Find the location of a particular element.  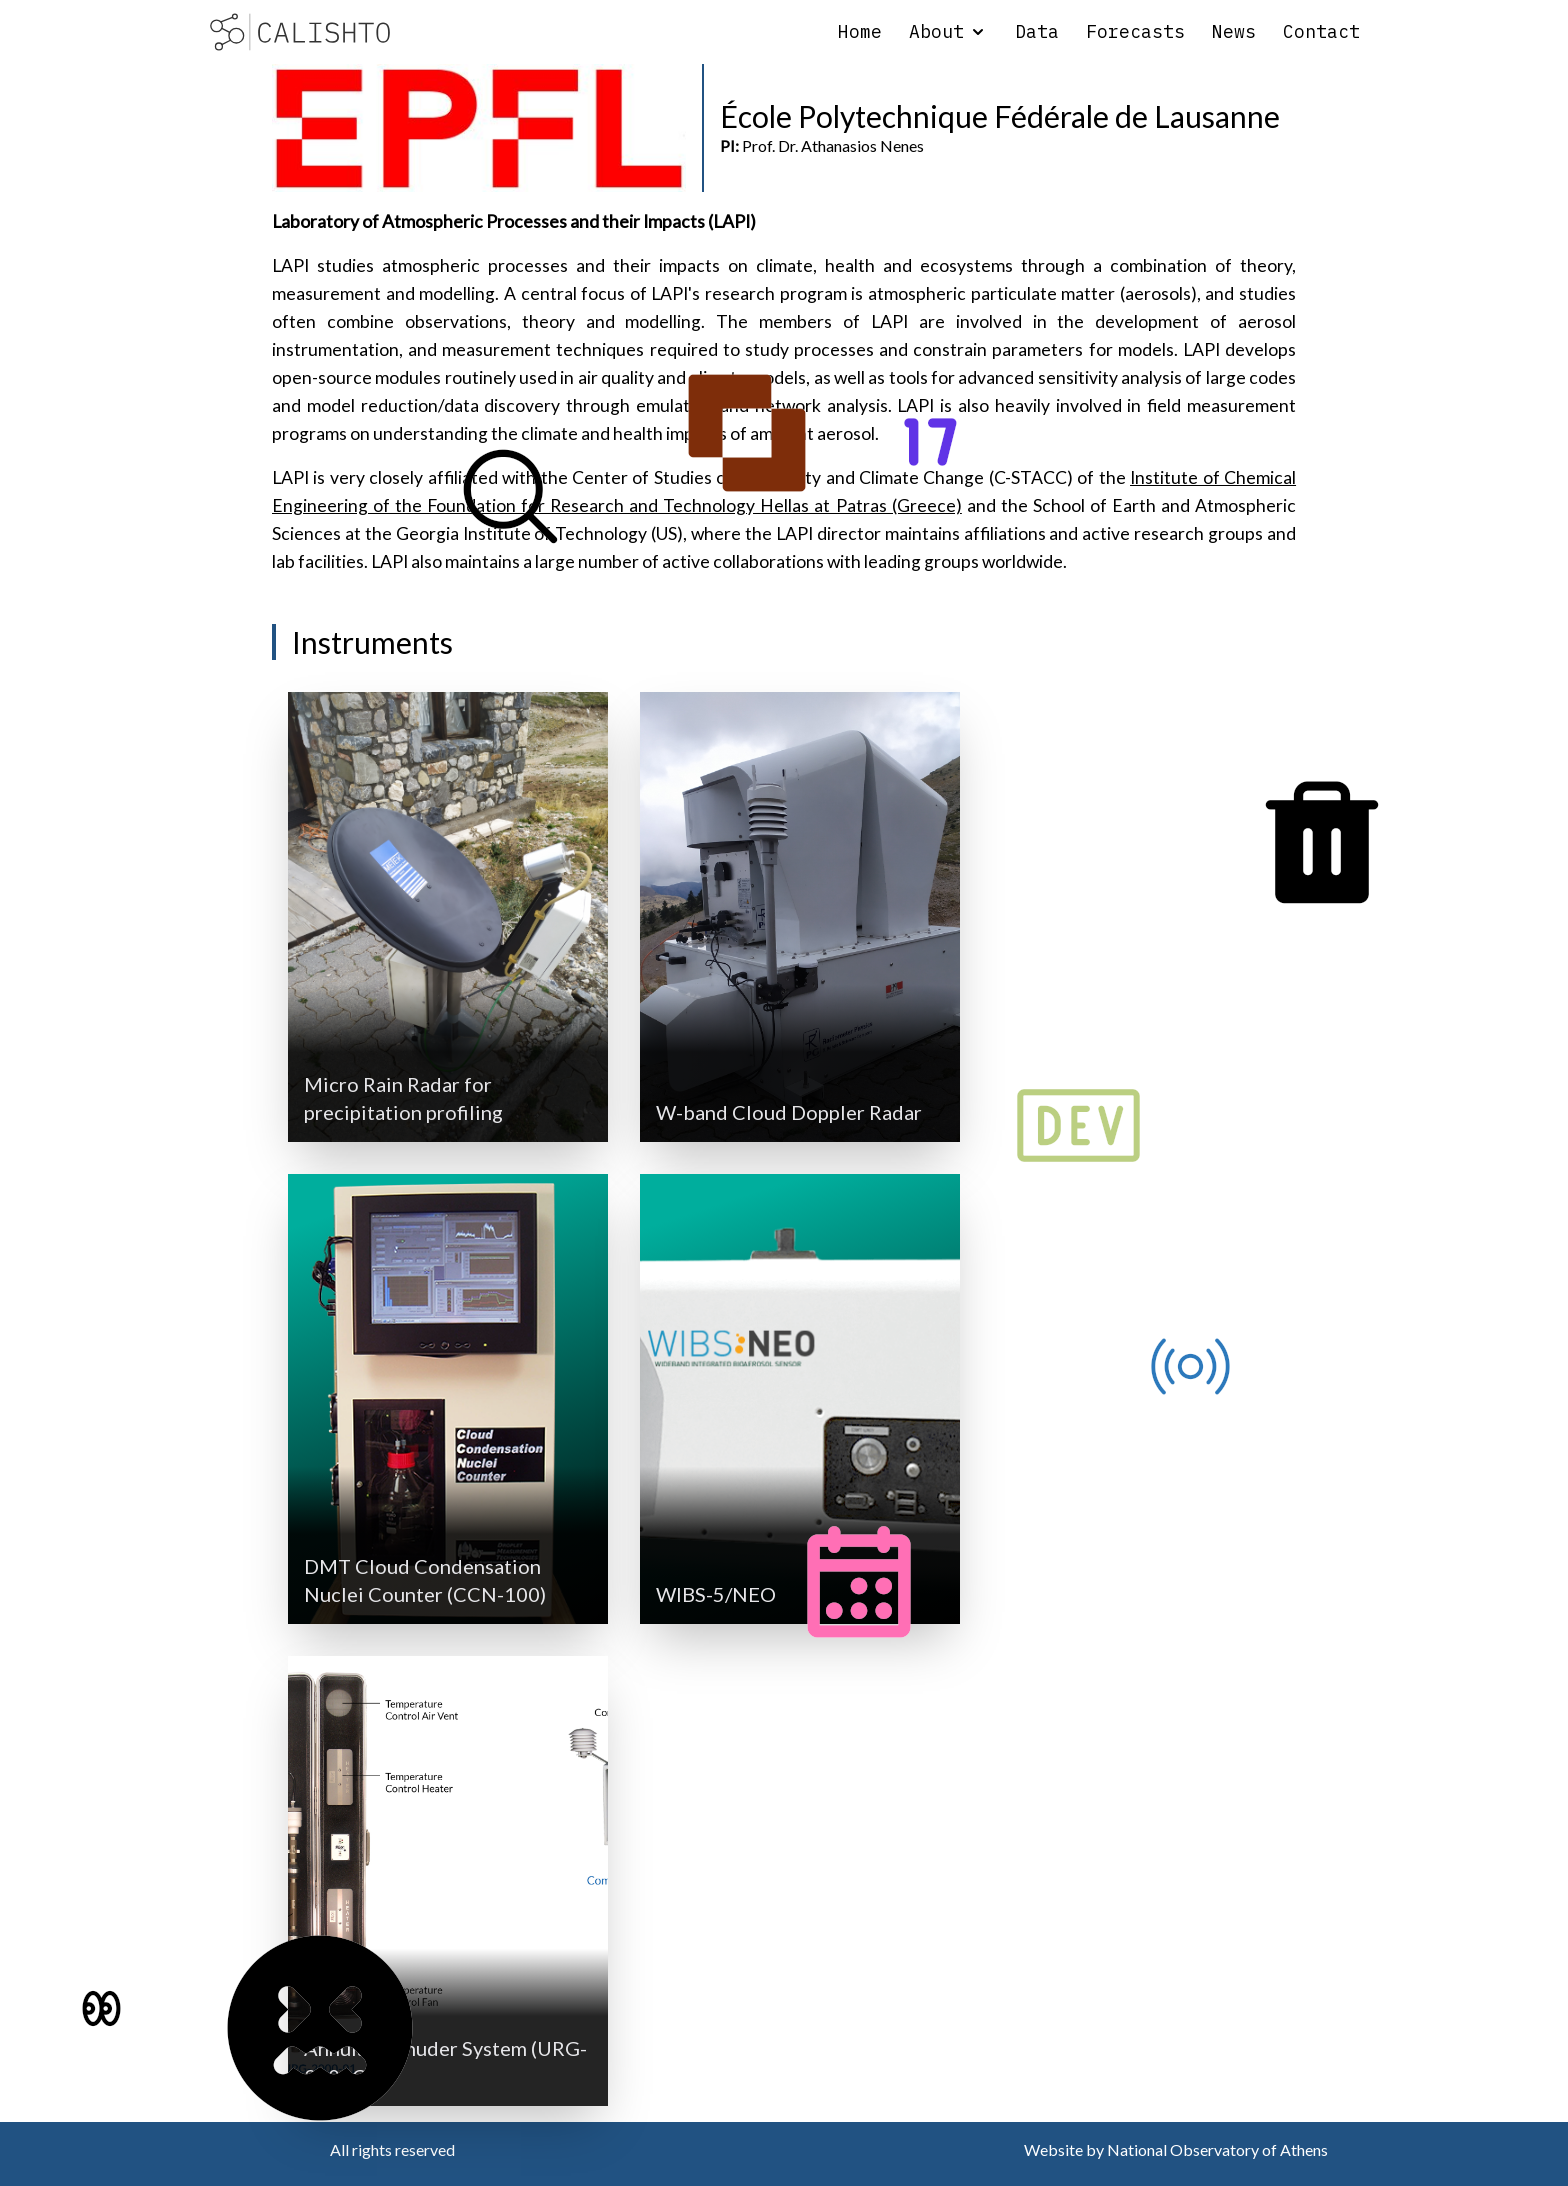

mark content as viewed or seen is located at coordinates (101, 2008).